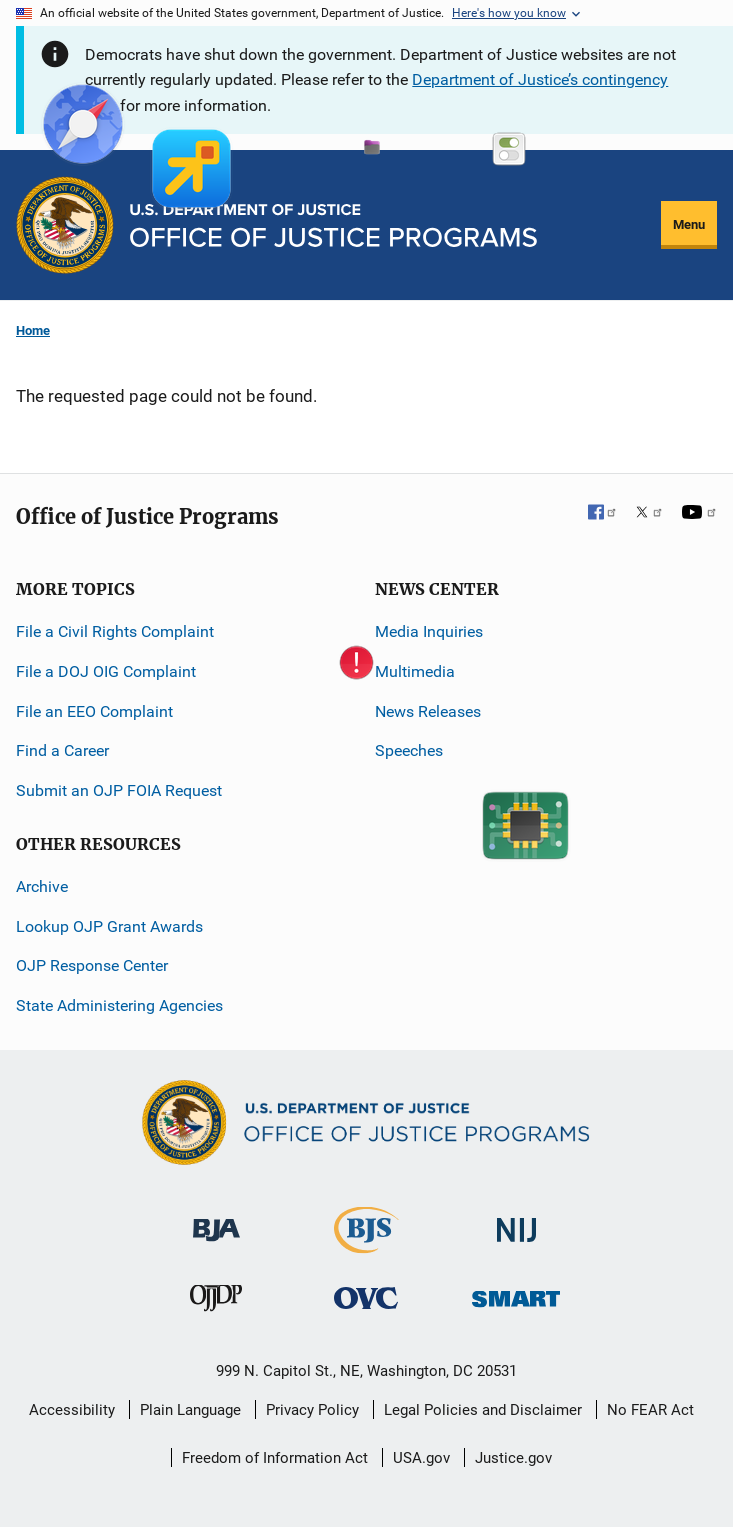 Image resolution: width=733 pixels, height=1528 pixels. I want to click on launch the web browser app, so click(83, 124).